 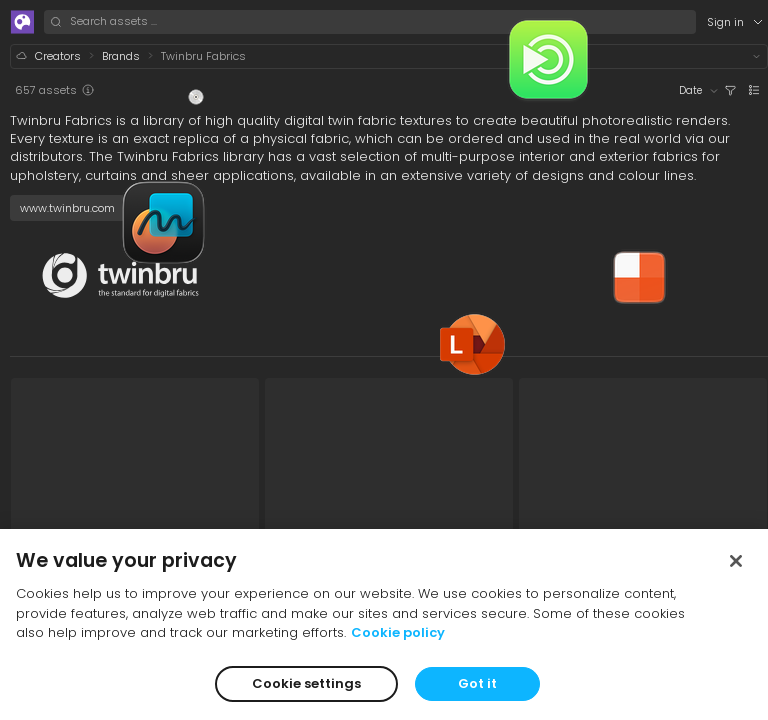 What do you see at coordinates (639, 277) in the screenshot?
I see `switch to the top-left workspace` at bounding box center [639, 277].